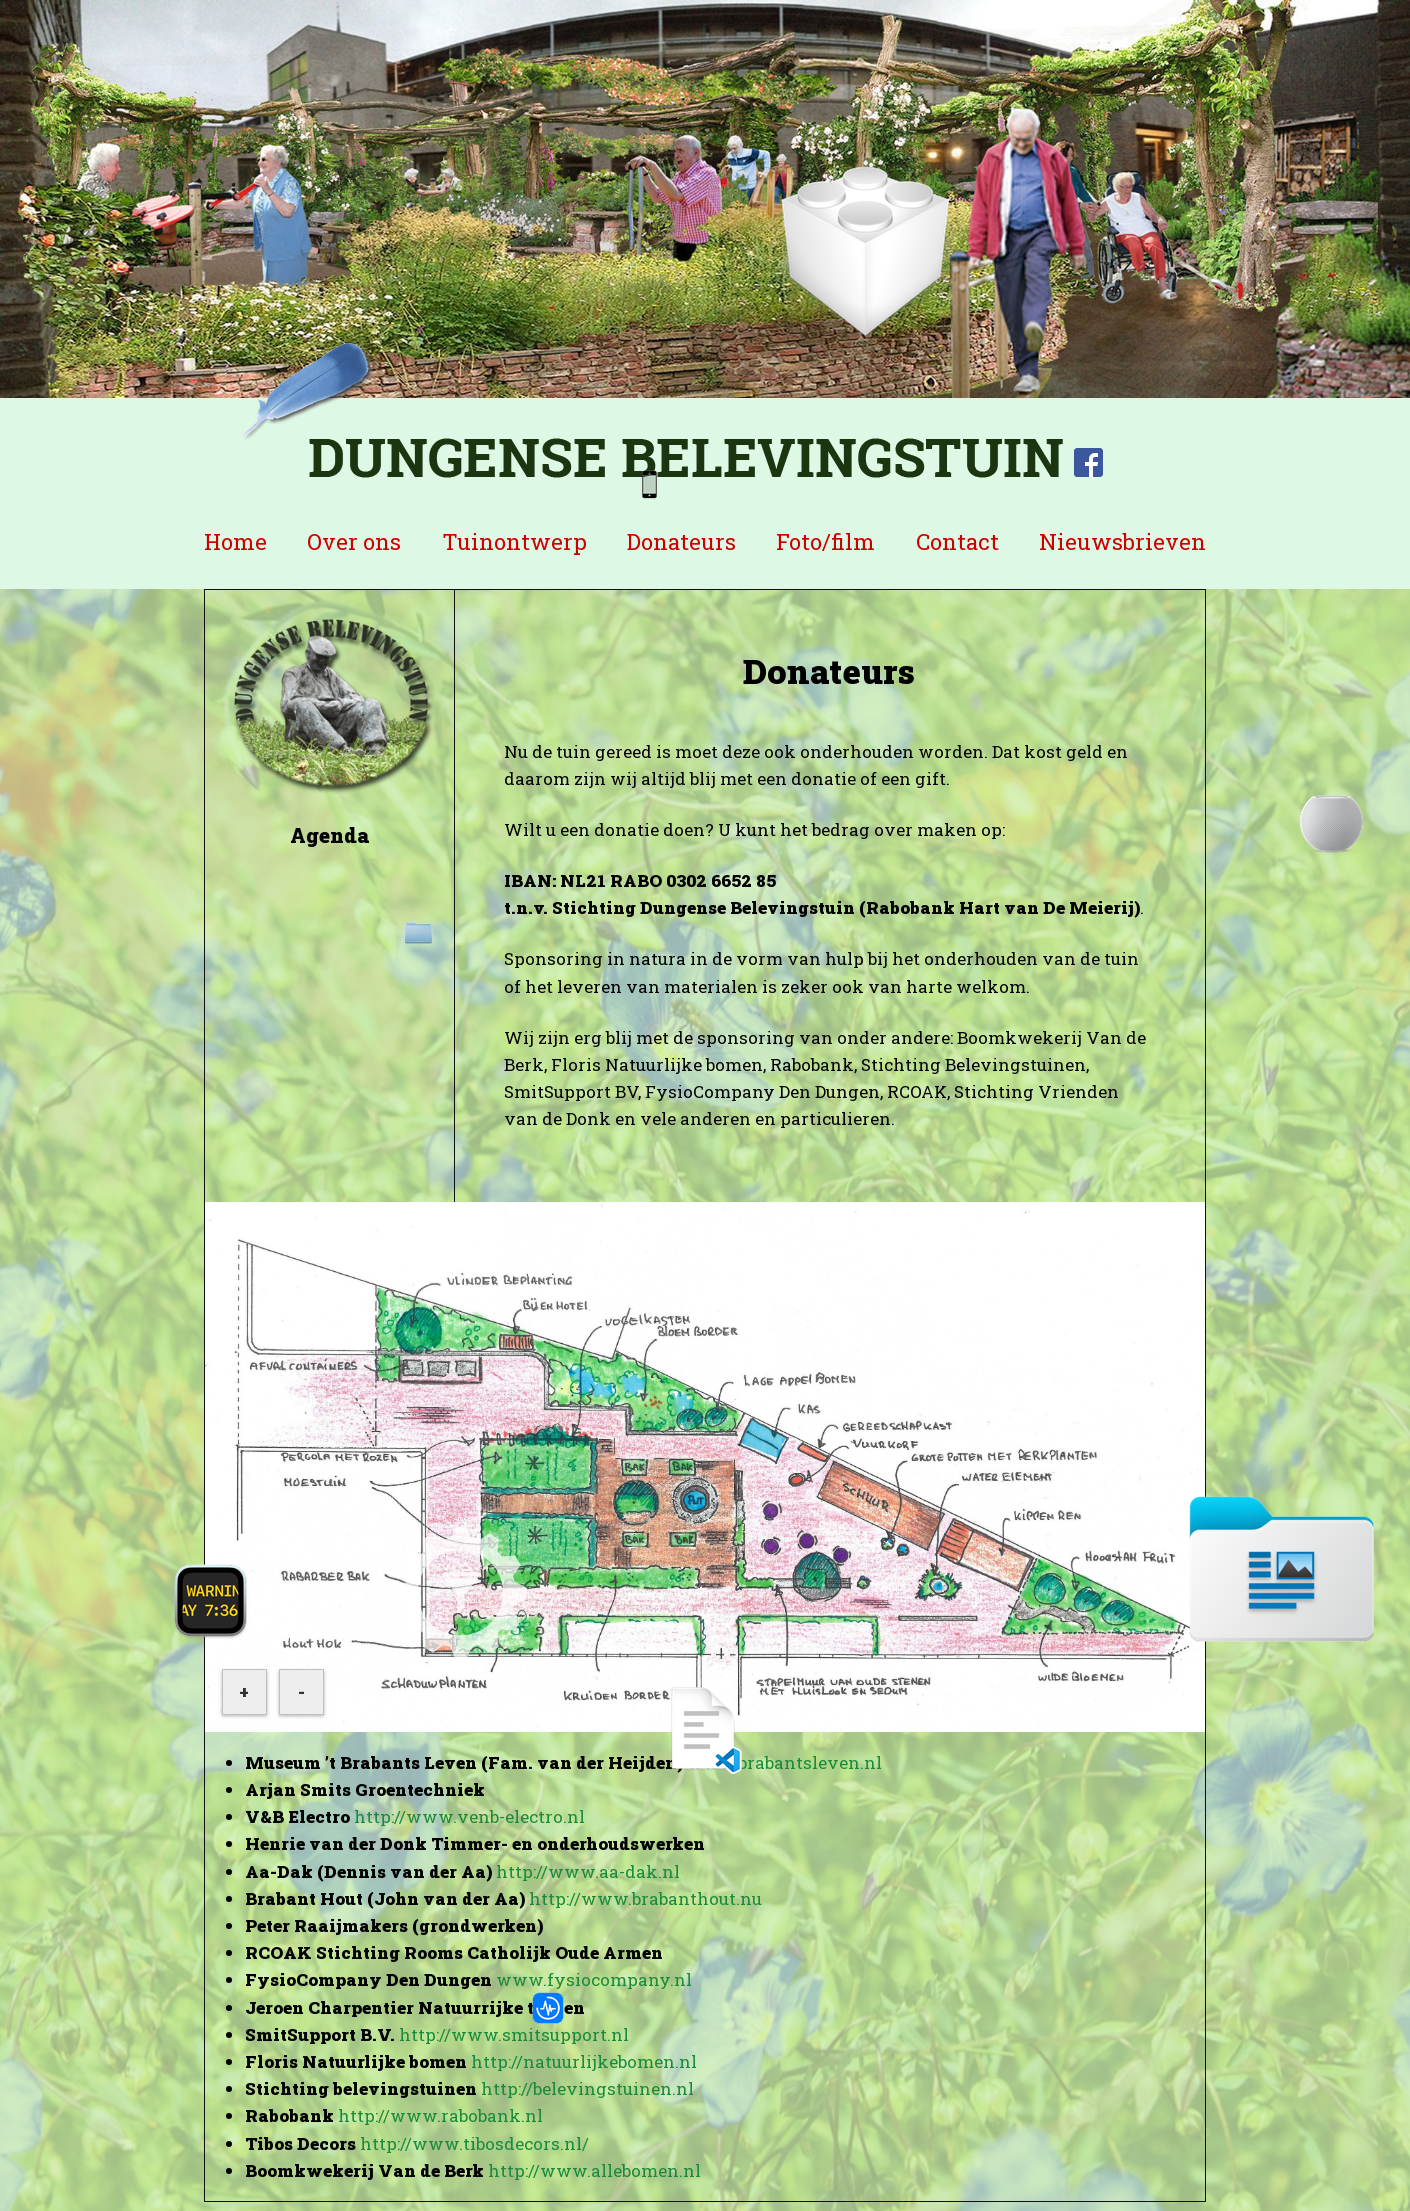 The width and height of the screenshot is (1410, 2211). What do you see at coordinates (703, 1730) in the screenshot?
I see `open a file in Visual Studio Code` at bounding box center [703, 1730].